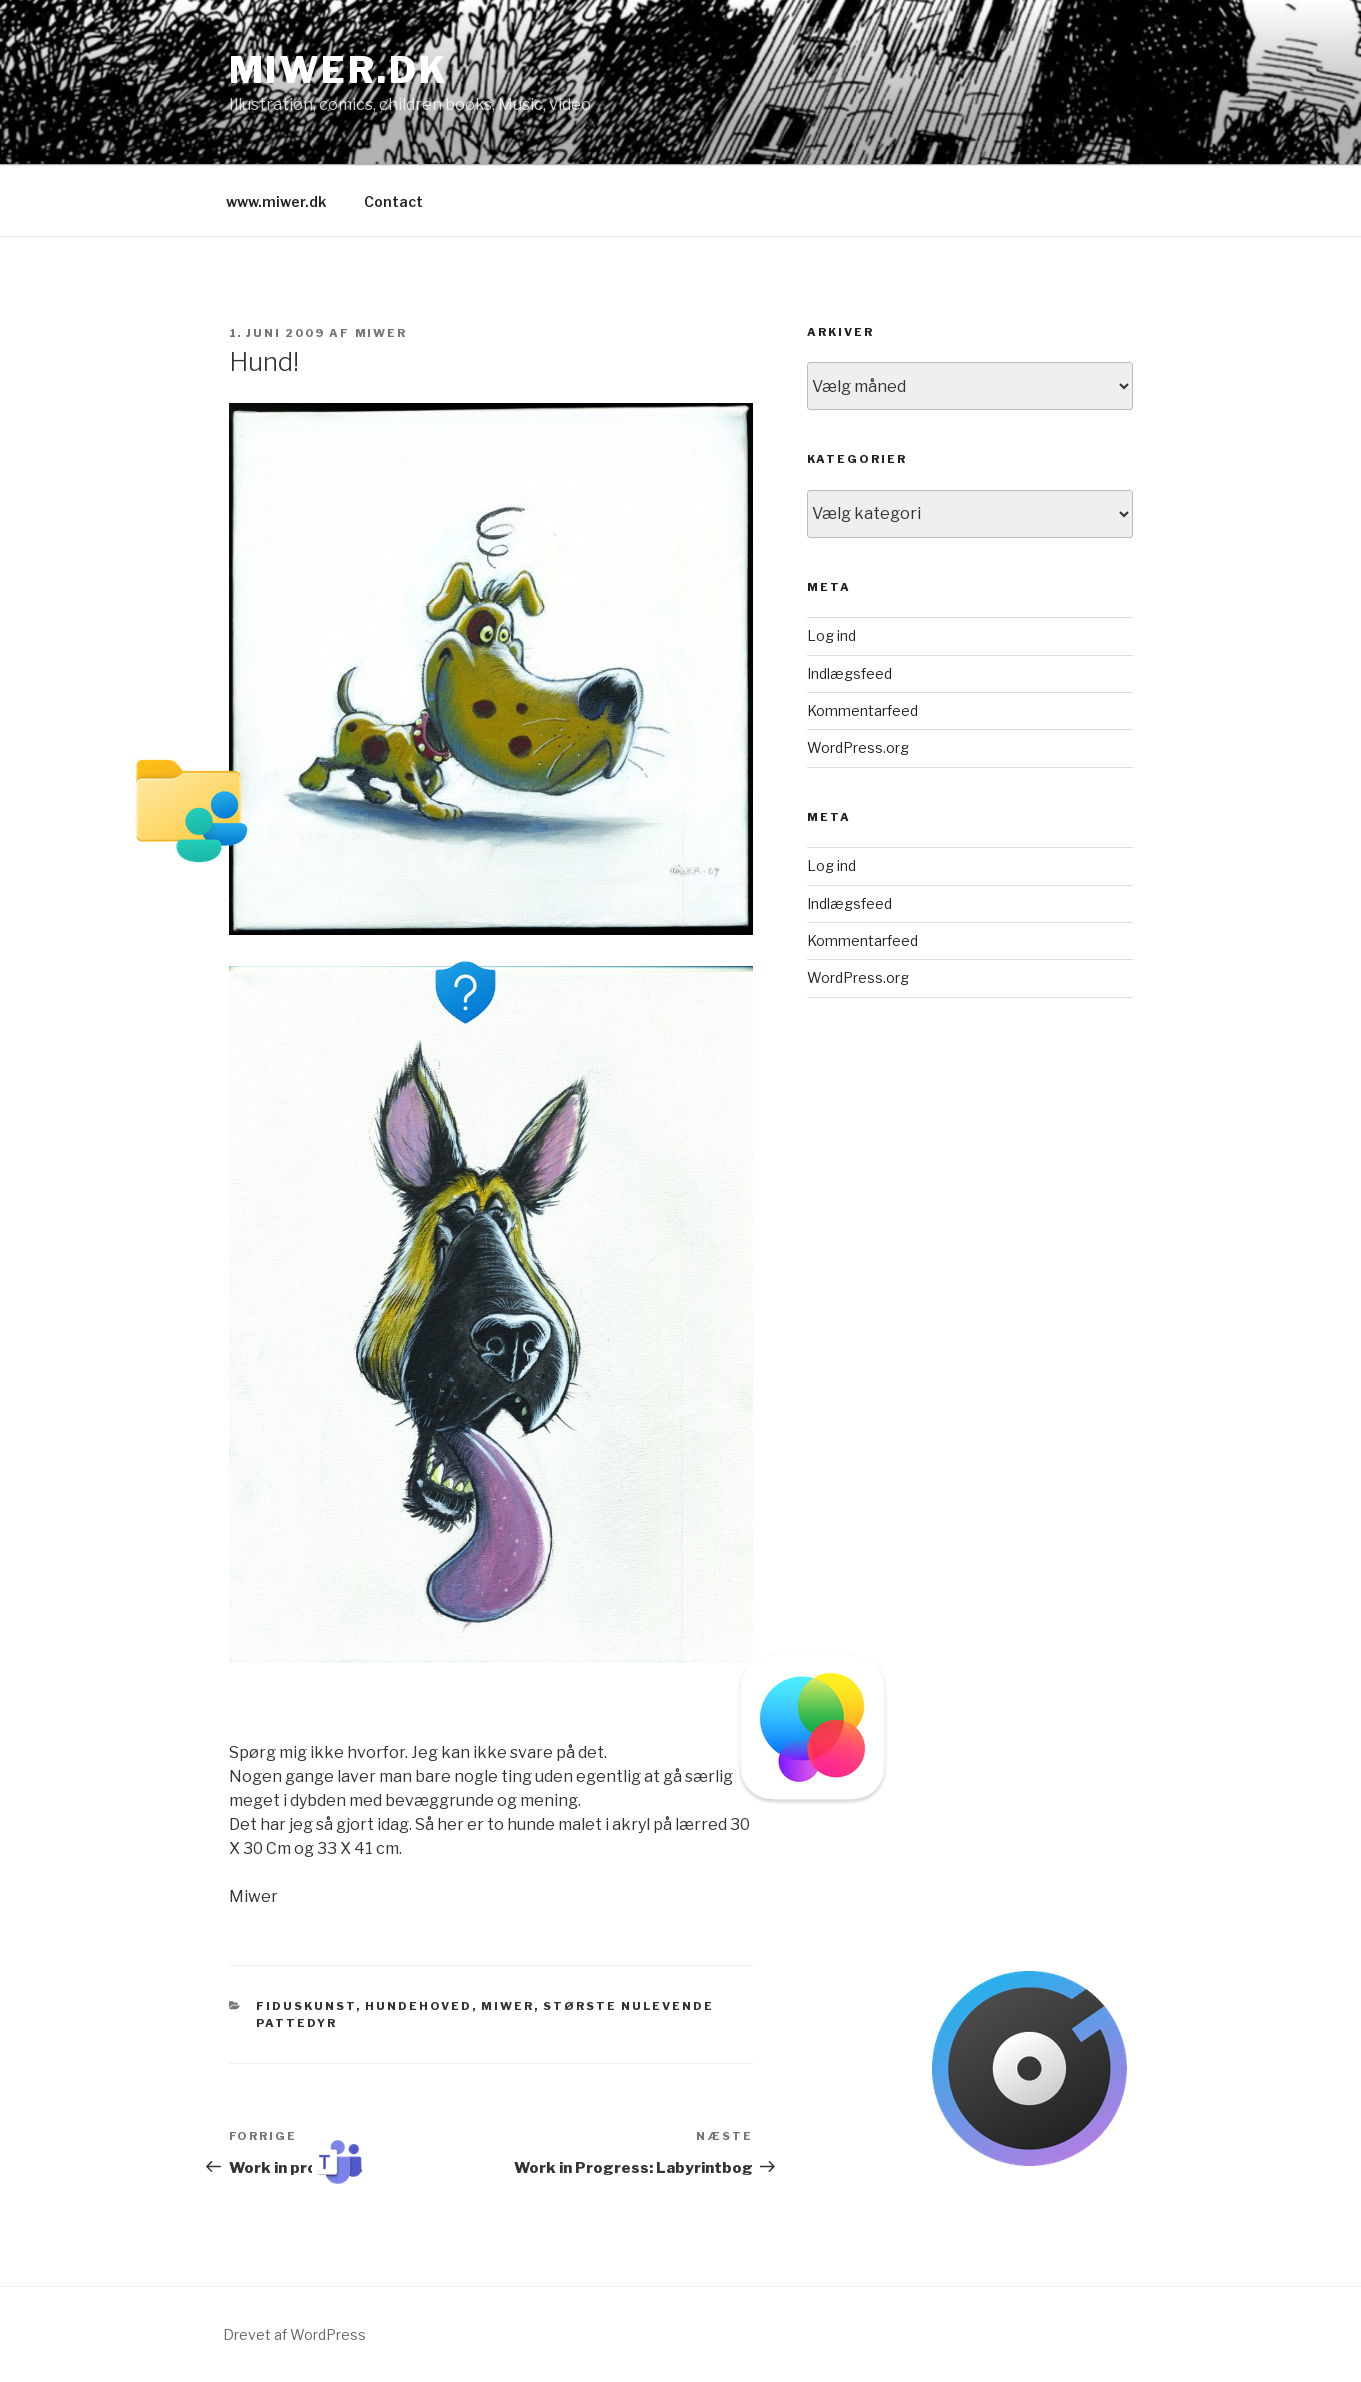 The width and height of the screenshot is (1361, 2382). What do you see at coordinates (812, 1727) in the screenshot?
I see `open Game Center settings` at bounding box center [812, 1727].